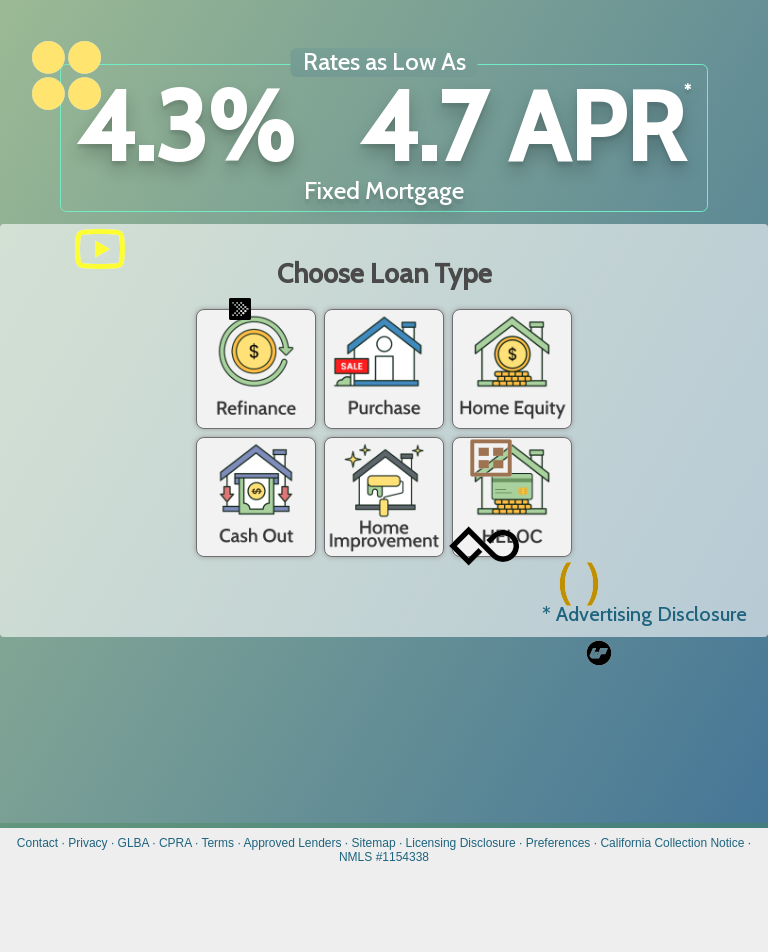 This screenshot has width=768, height=952. I want to click on wpressr logo, so click(599, 653).